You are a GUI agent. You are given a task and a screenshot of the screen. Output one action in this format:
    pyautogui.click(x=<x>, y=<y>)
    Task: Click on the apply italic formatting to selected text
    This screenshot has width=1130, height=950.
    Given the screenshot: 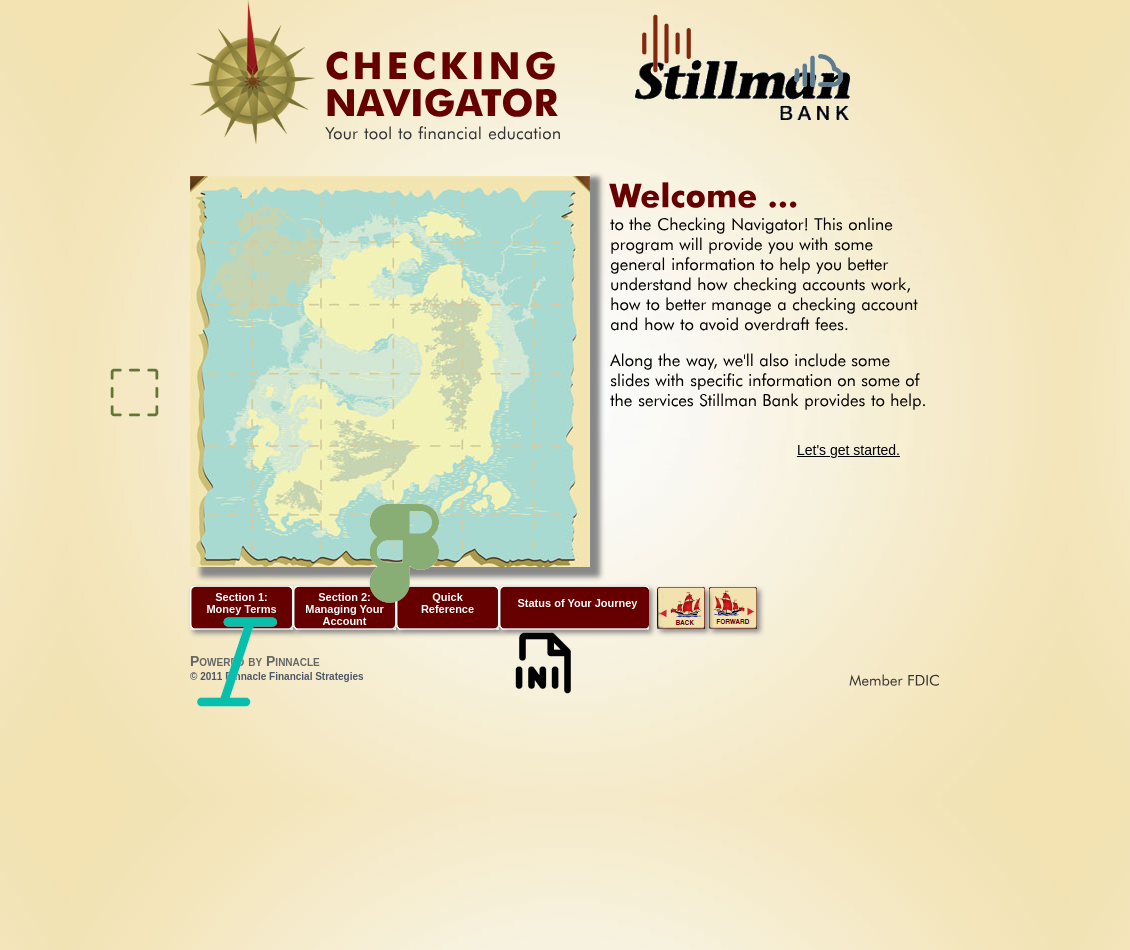 What is the action you would take?
    pyautogui.click(x=237, y=662)
    